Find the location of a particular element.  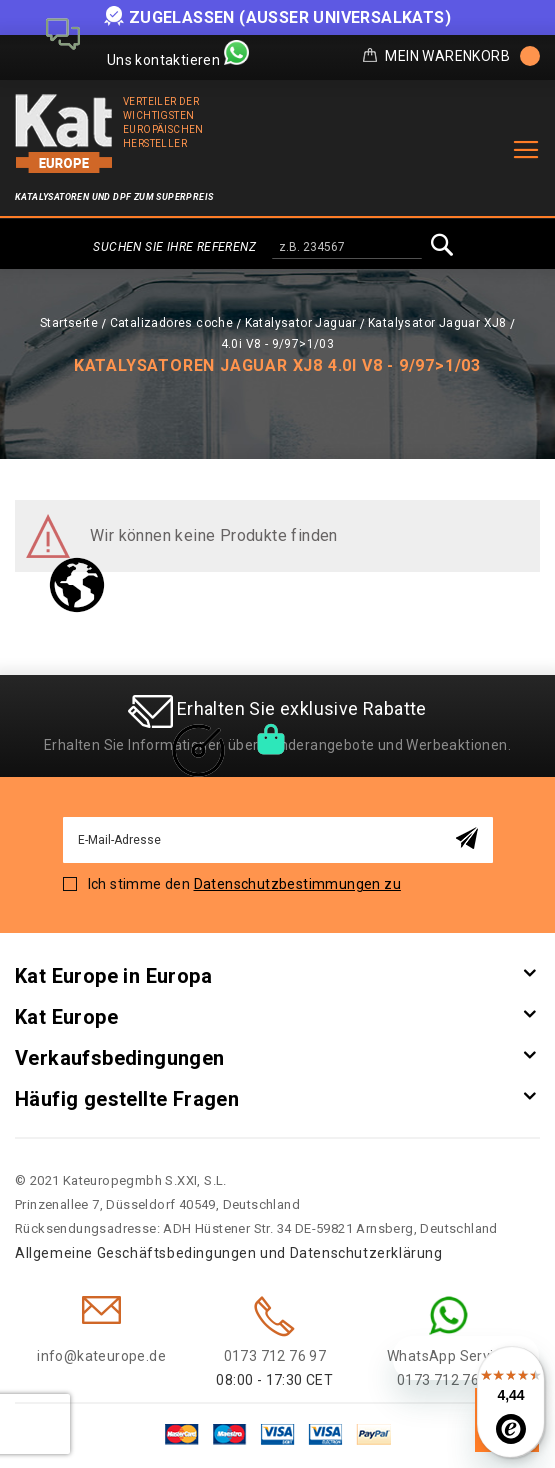

view your shopping bag is located at coordinates (271, 741).